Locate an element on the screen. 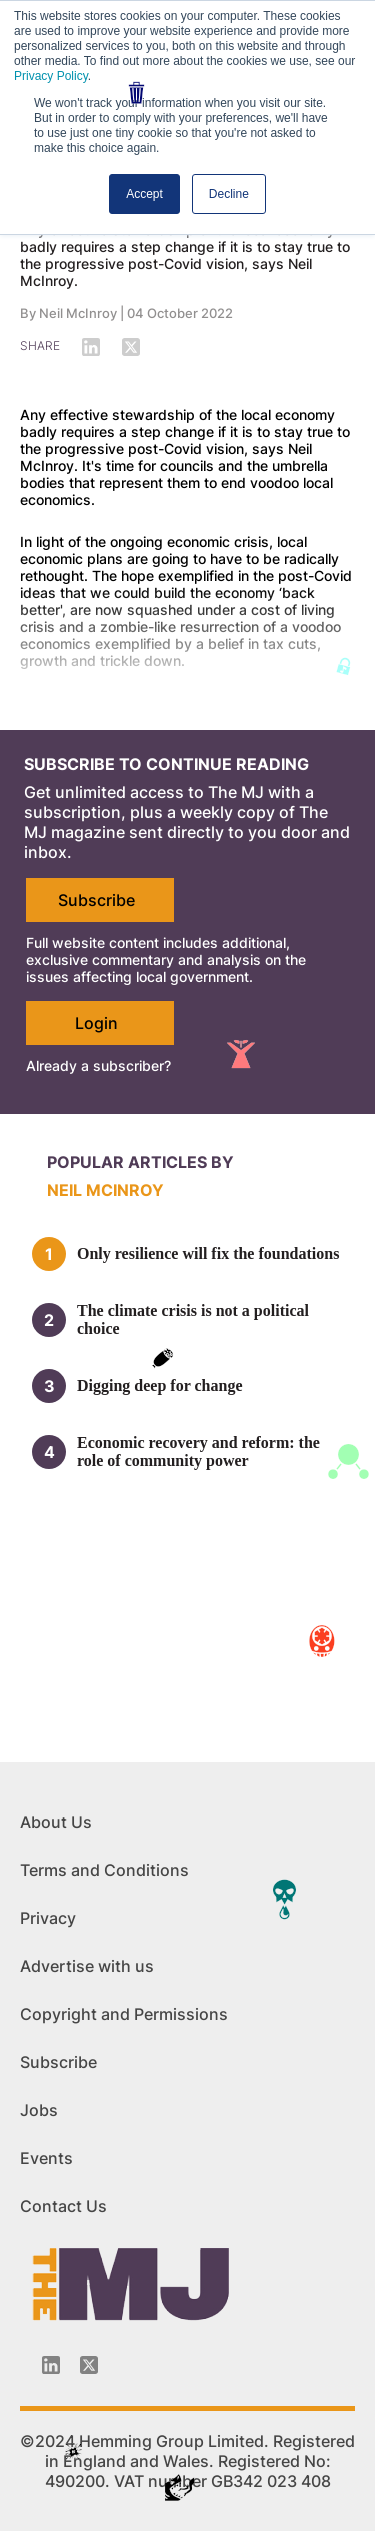  indicates water or hydration level is located at coordinates (348, 1461).